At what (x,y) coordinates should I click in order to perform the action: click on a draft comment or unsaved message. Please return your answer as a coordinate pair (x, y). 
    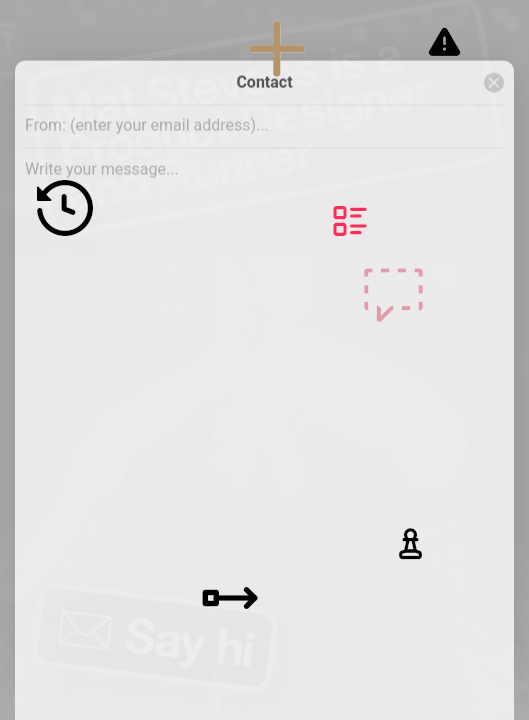
    Looking at the image, I should click on (393, 293).